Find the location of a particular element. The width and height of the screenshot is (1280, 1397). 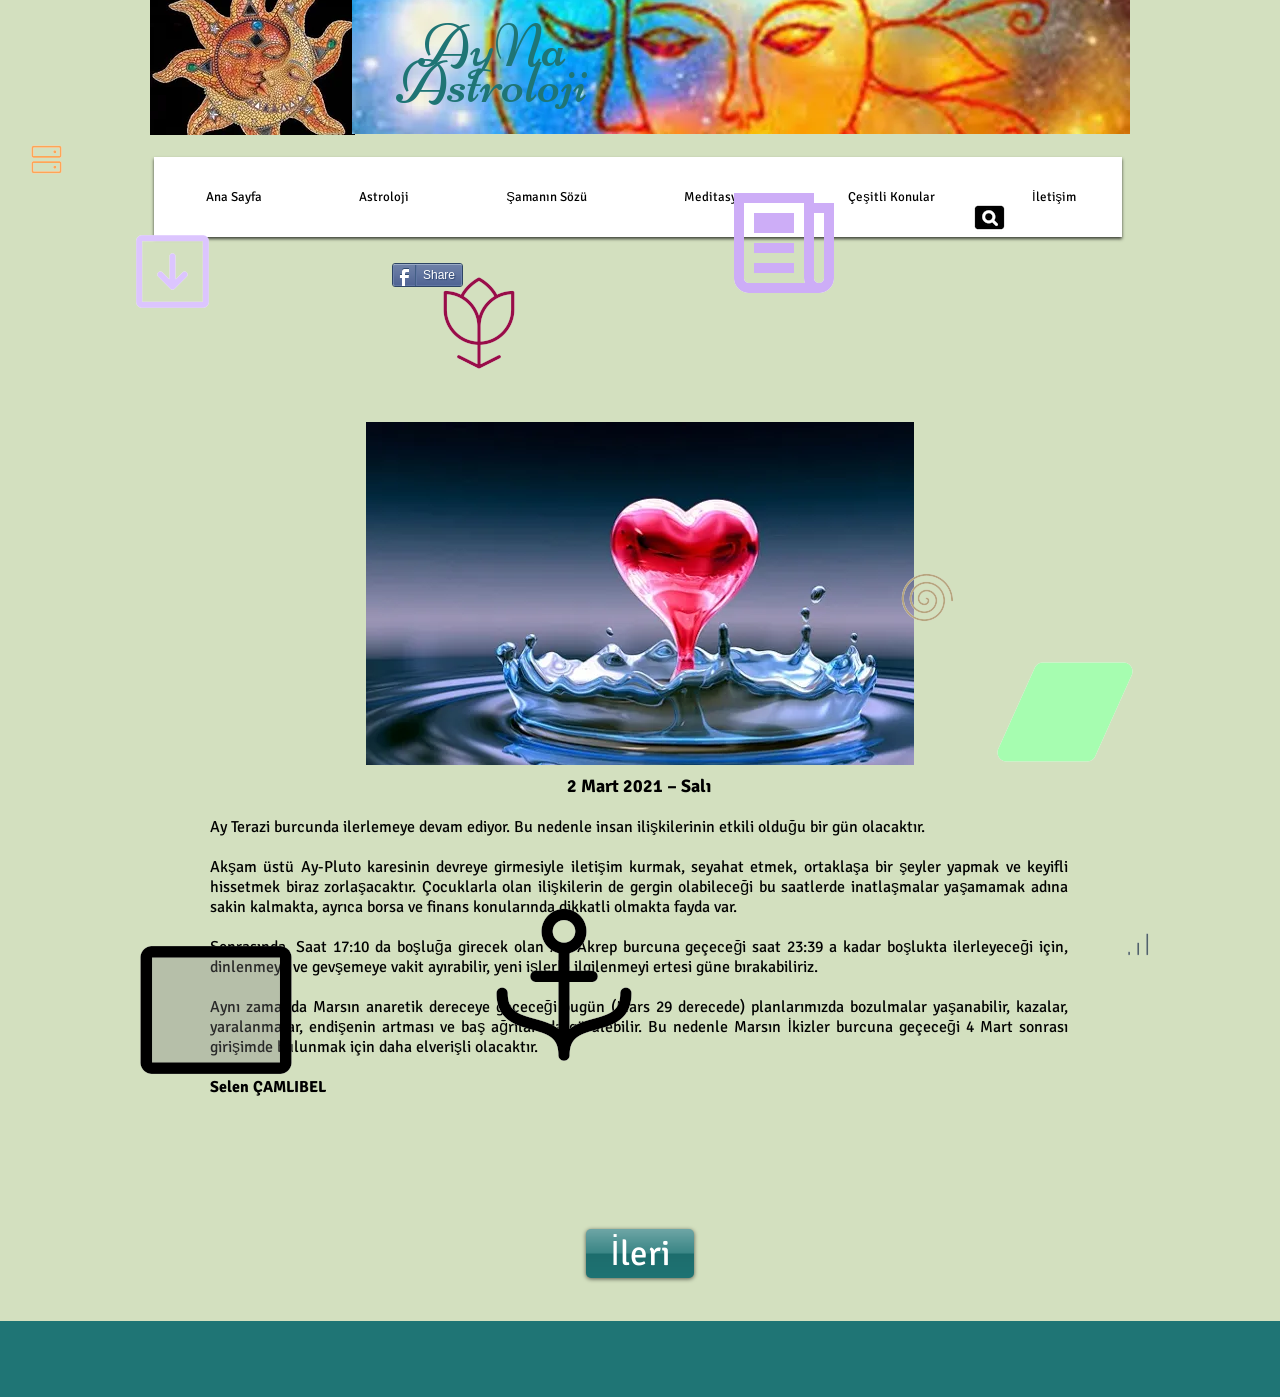

view garden or plant-related content is located at coordinates (479, 323).